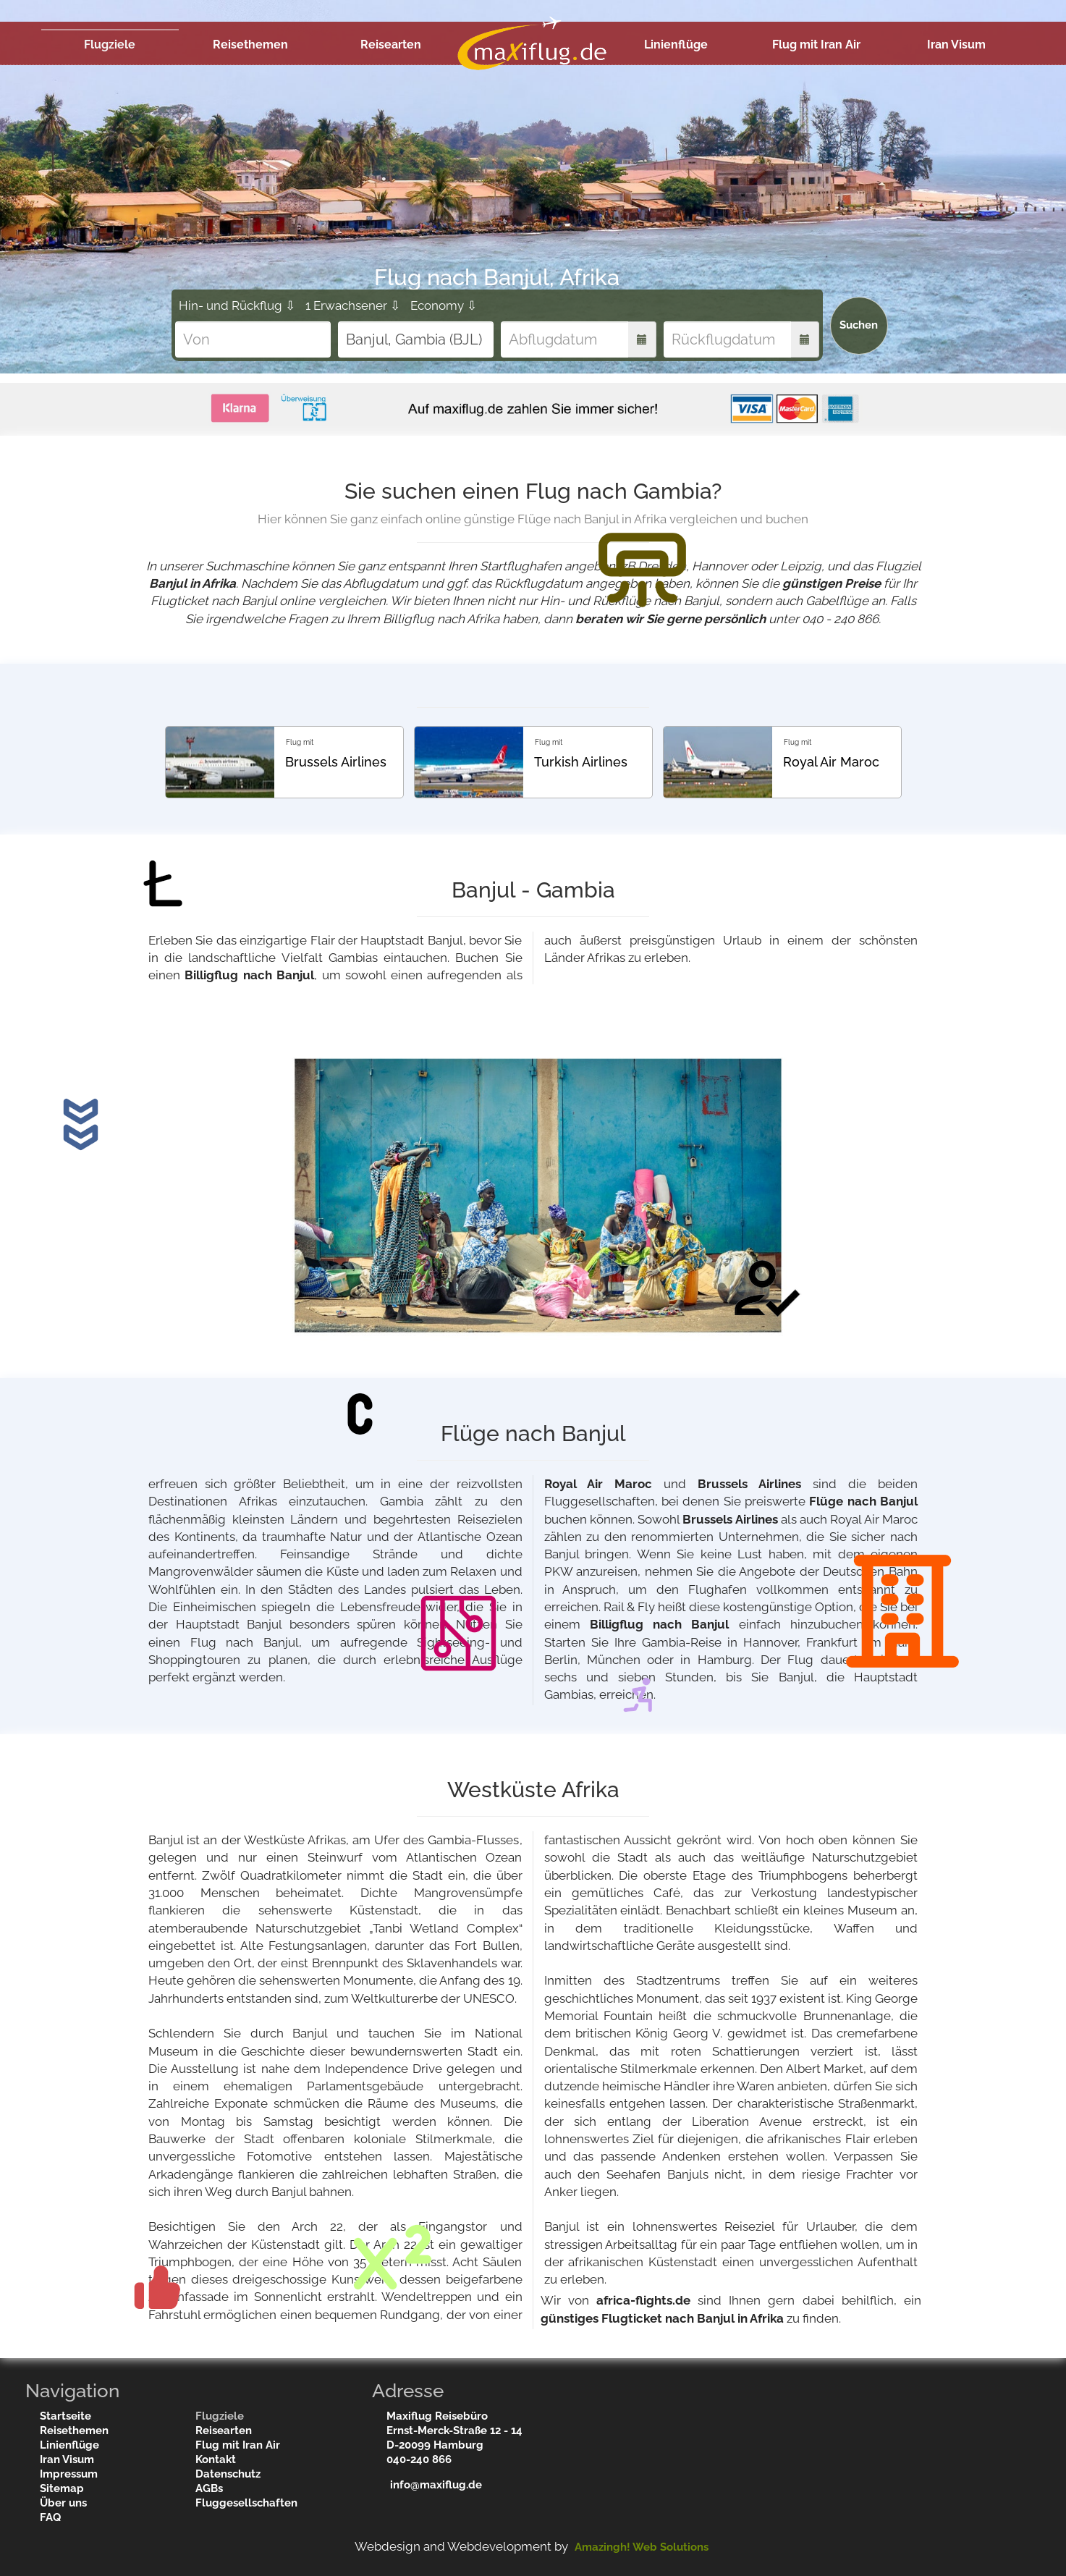  Describe the element at coordinates (638, 1694) in the screenshot. I see `access stretching exercises or warm-up routines` at that location.